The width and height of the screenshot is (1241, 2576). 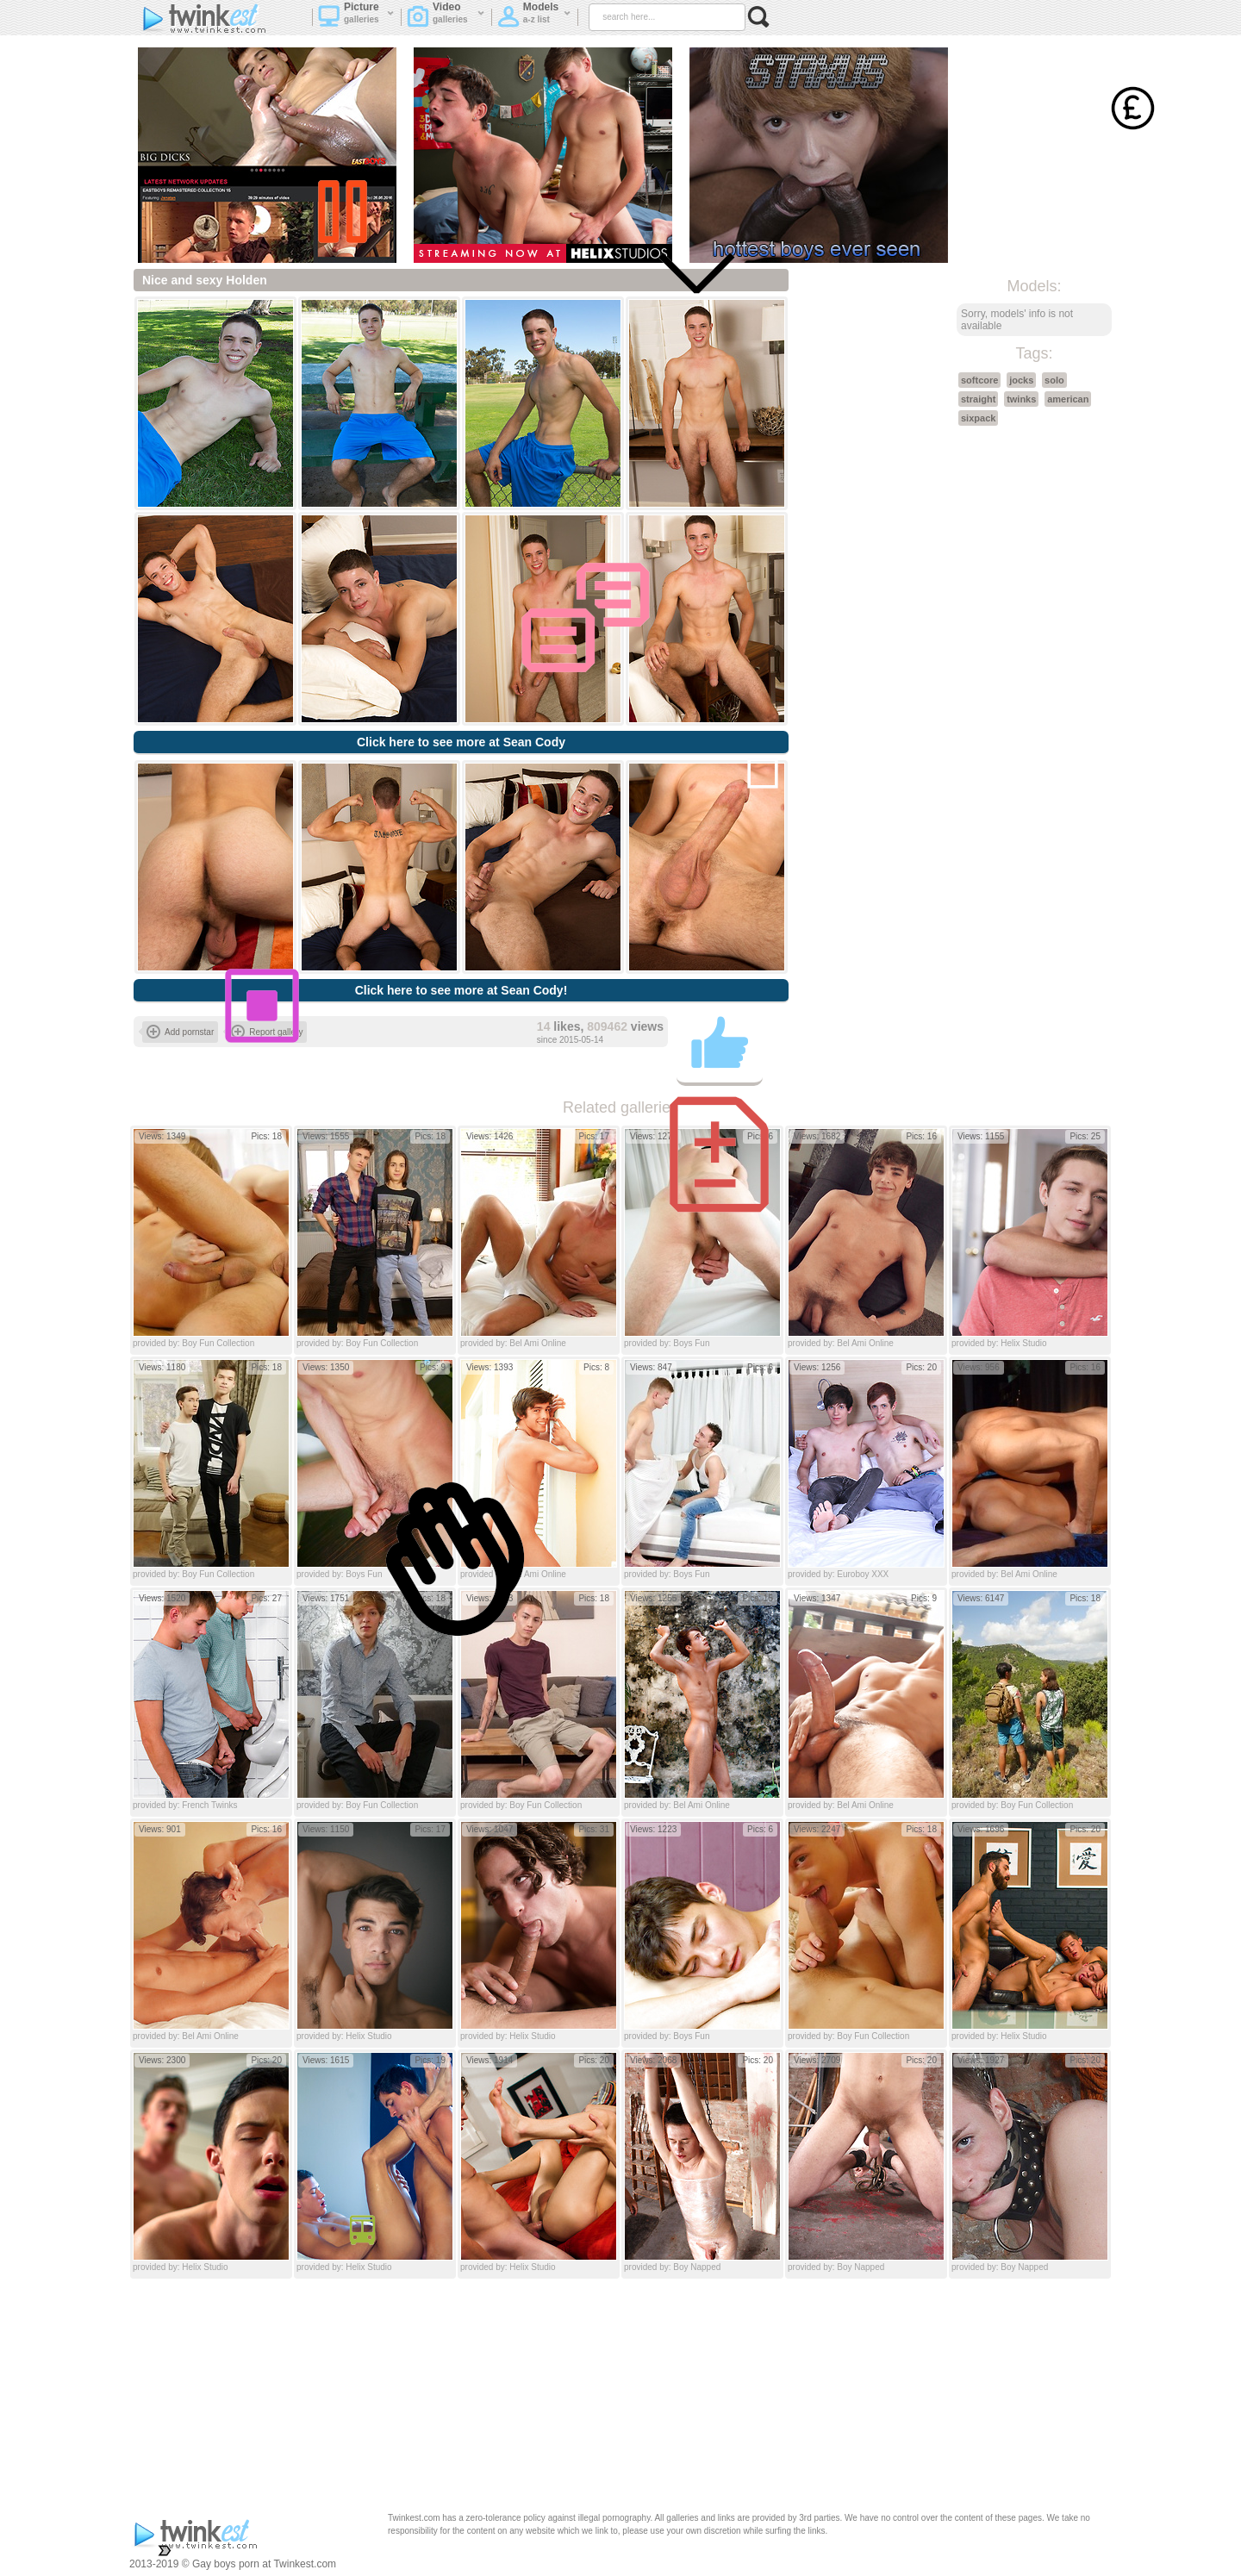 What do you see at coordinates (1132, 108) in the screenshot?
I see `view balance in british pounds` at bounding box center [1132, 108].